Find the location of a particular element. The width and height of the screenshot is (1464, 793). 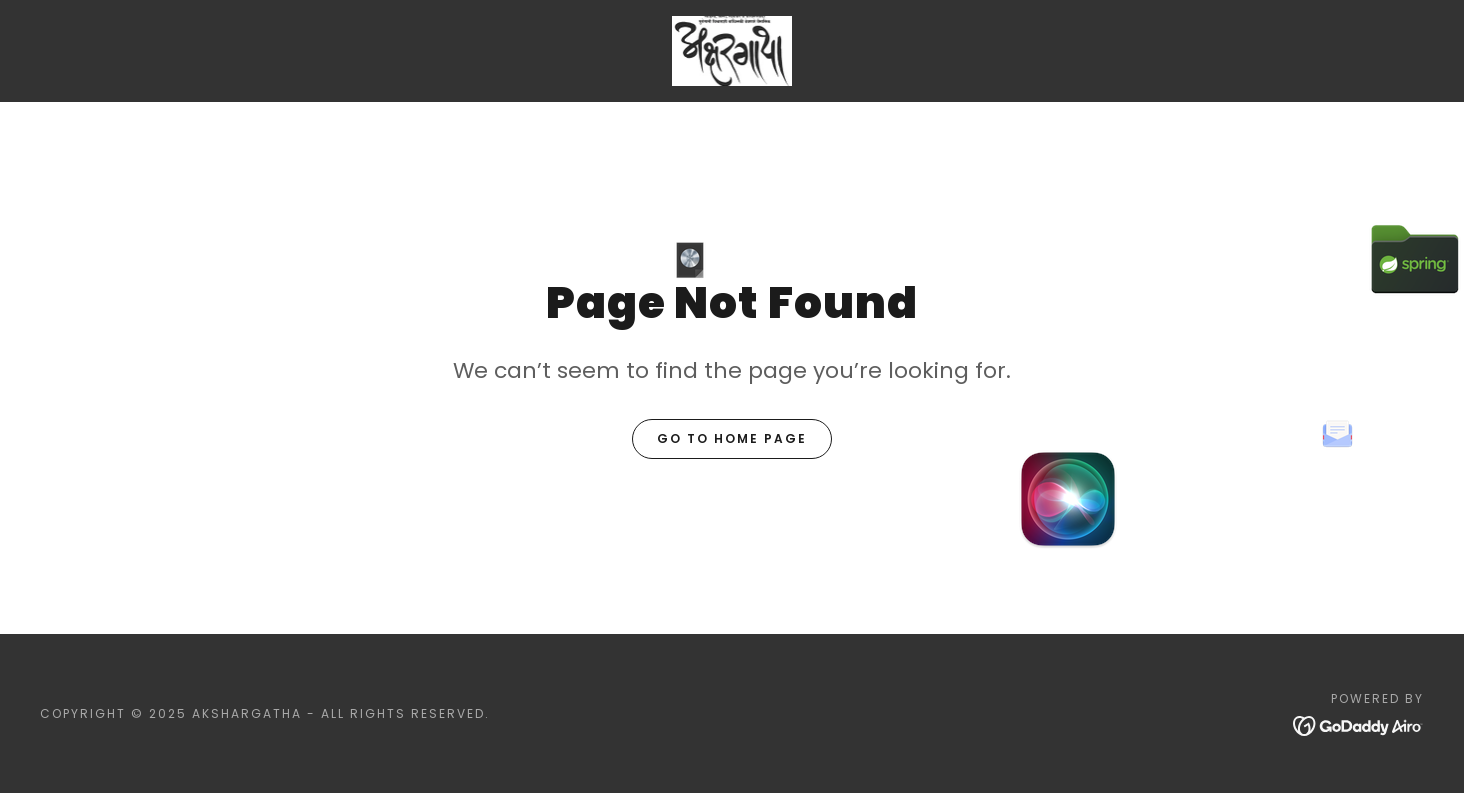

mark email as read is located at coordinates (1337, 435).